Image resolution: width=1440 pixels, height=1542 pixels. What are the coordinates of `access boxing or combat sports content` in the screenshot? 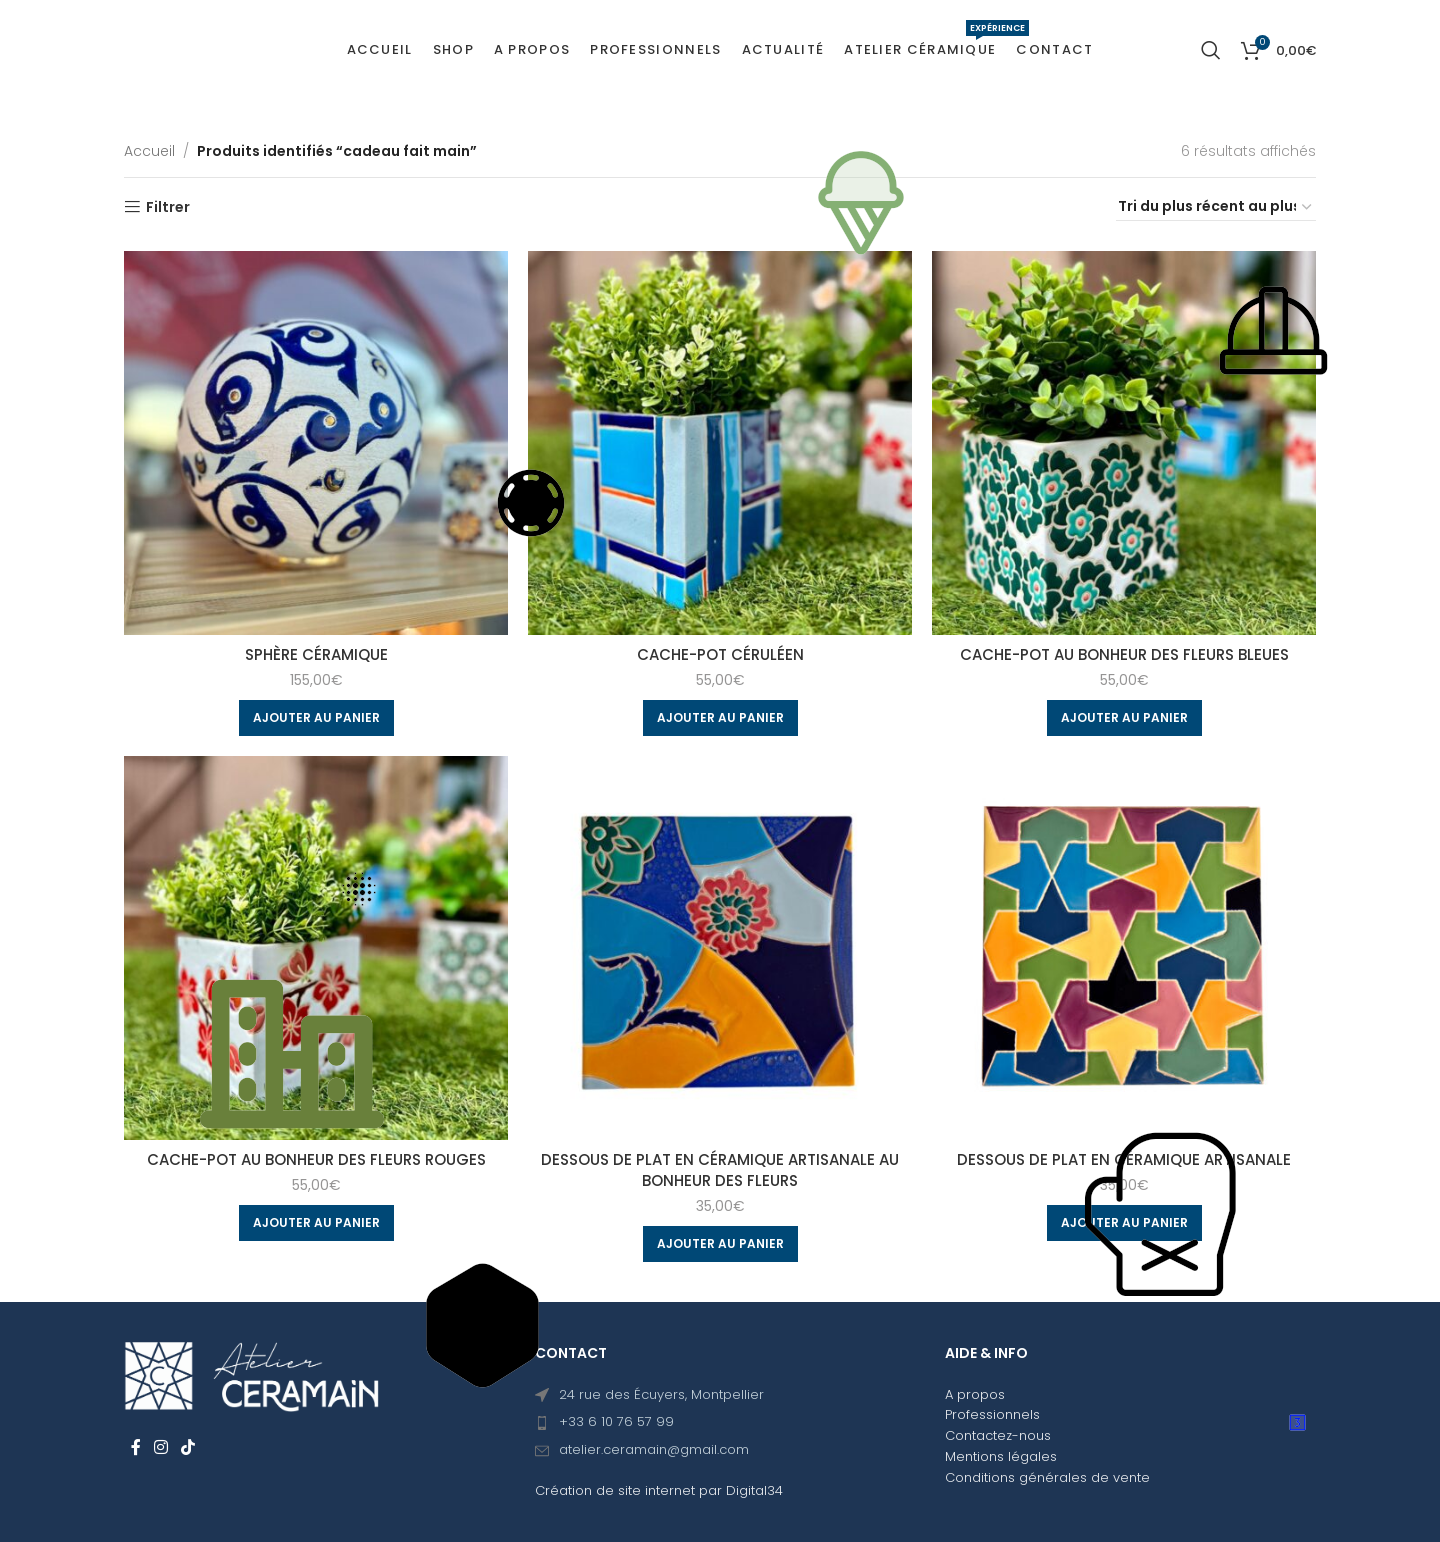 It's located at (1163, 1217).